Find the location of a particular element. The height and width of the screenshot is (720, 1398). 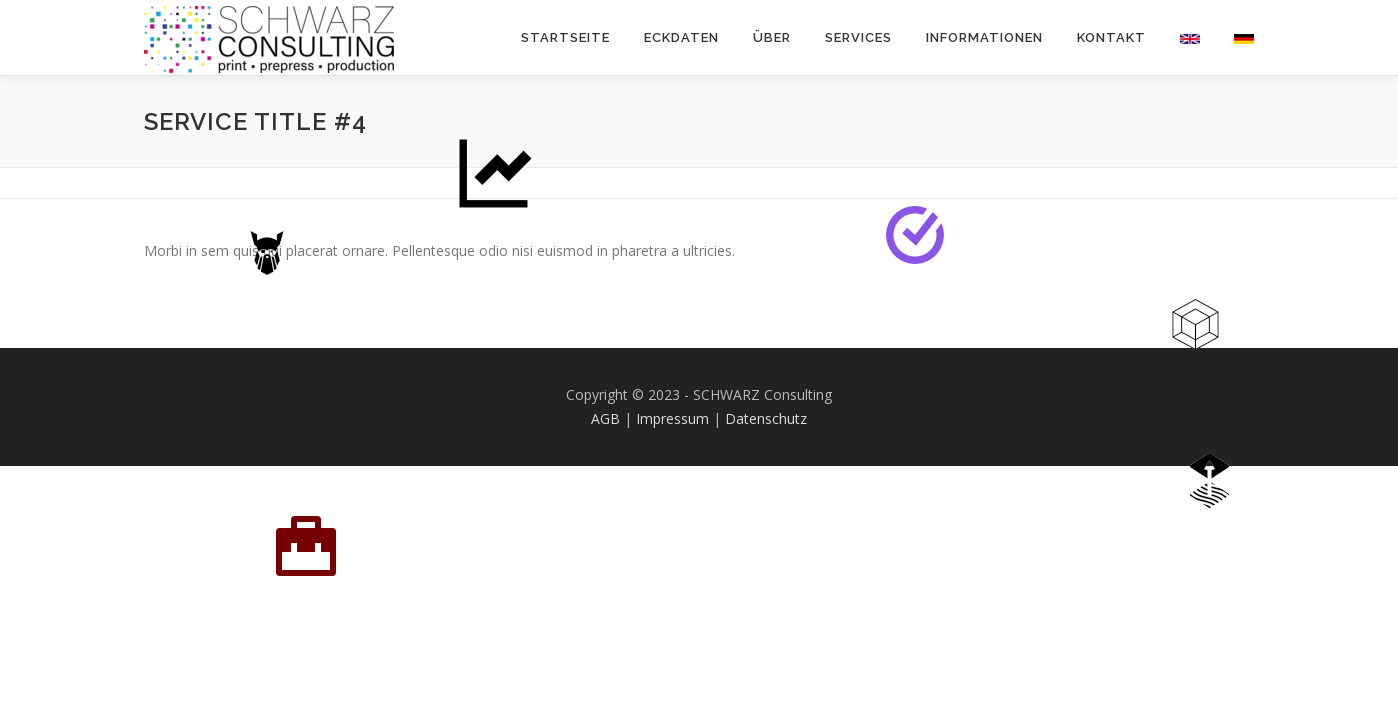

flux brand logo is located at coordinates (1209, 480).